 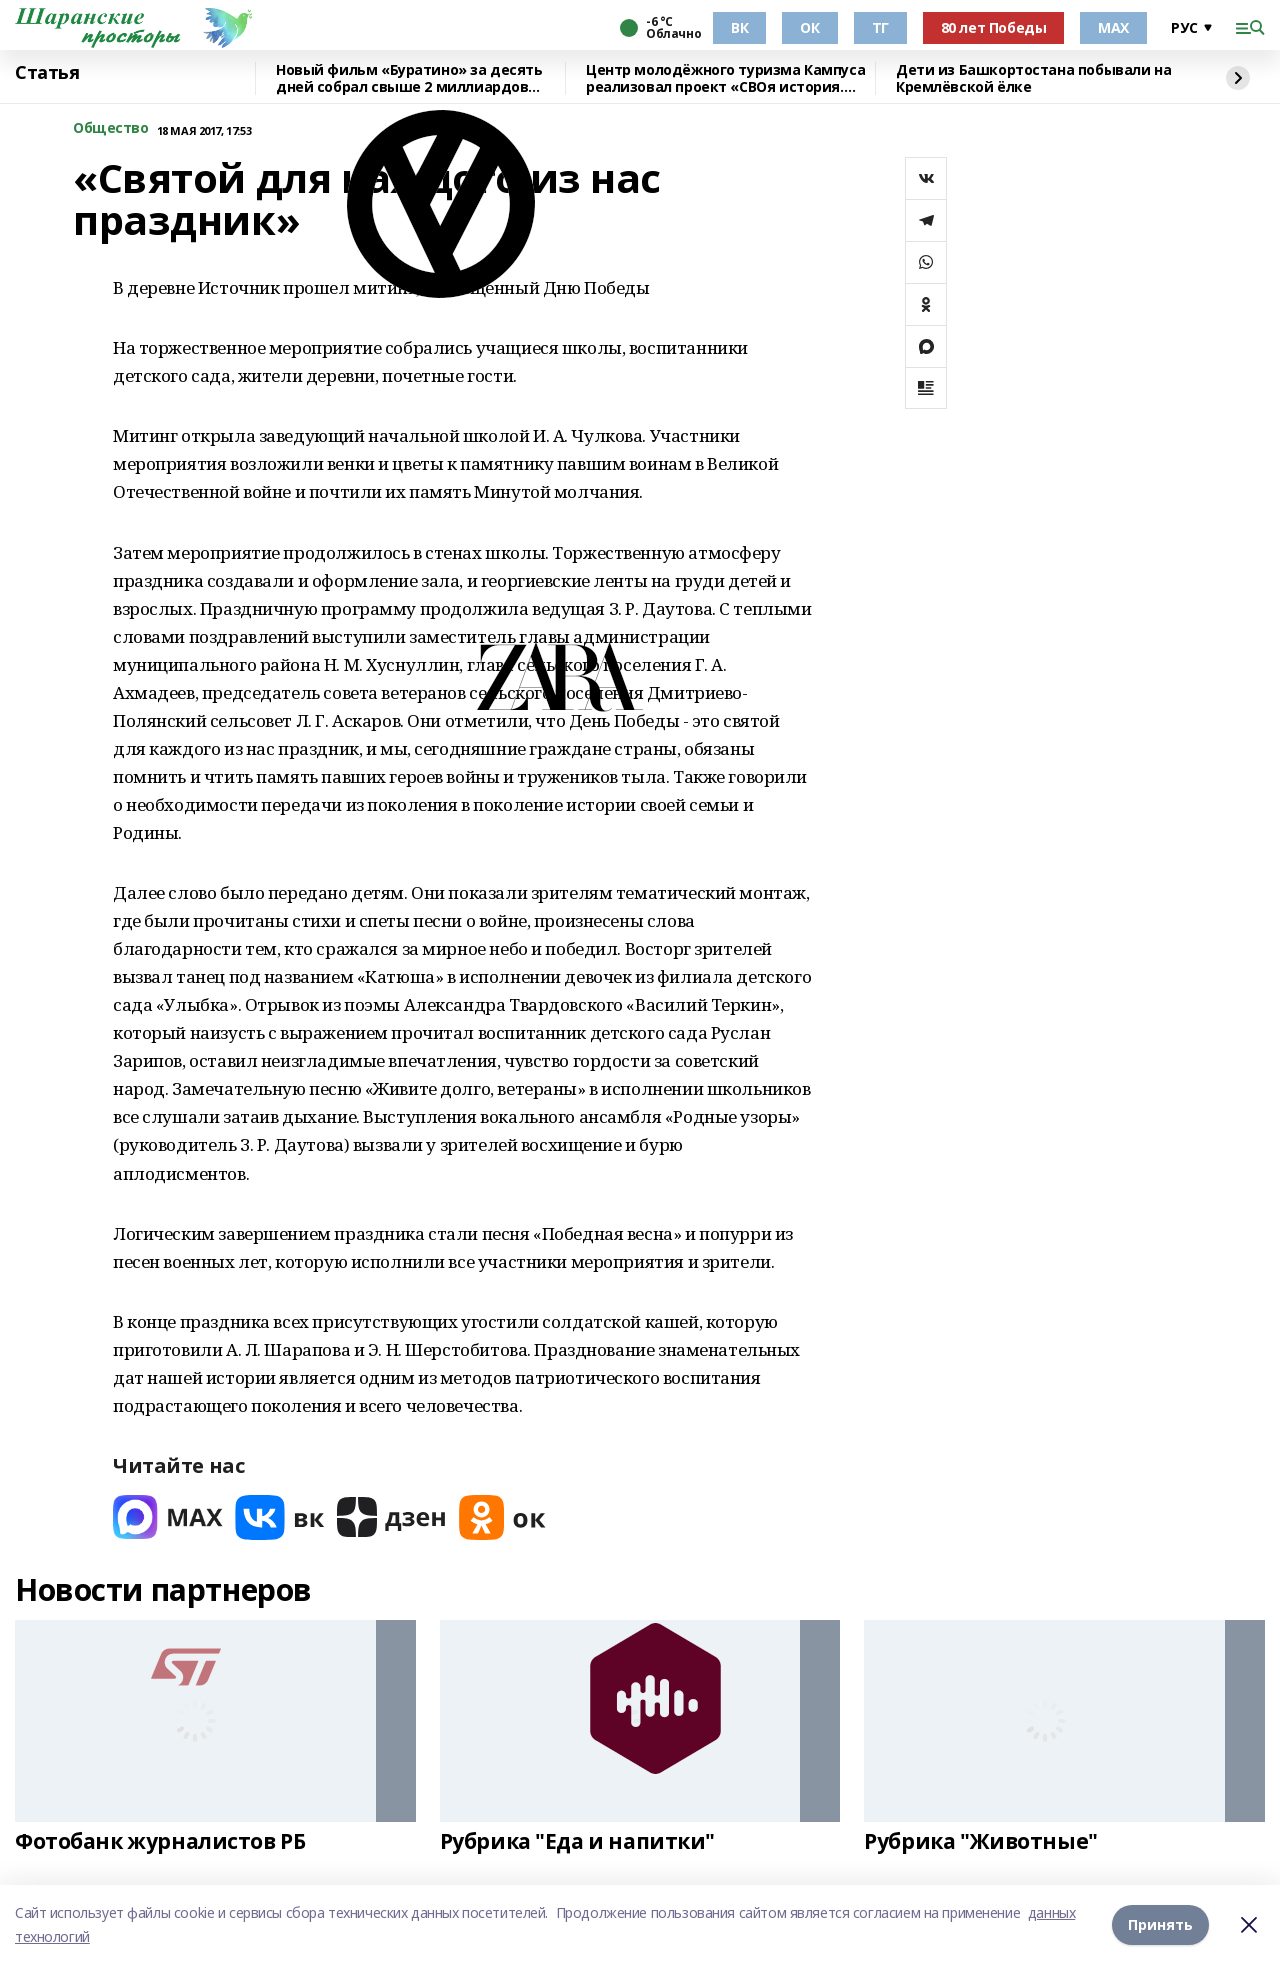 I want to click on visit the Zara website or app, so click(x=560, y=677).